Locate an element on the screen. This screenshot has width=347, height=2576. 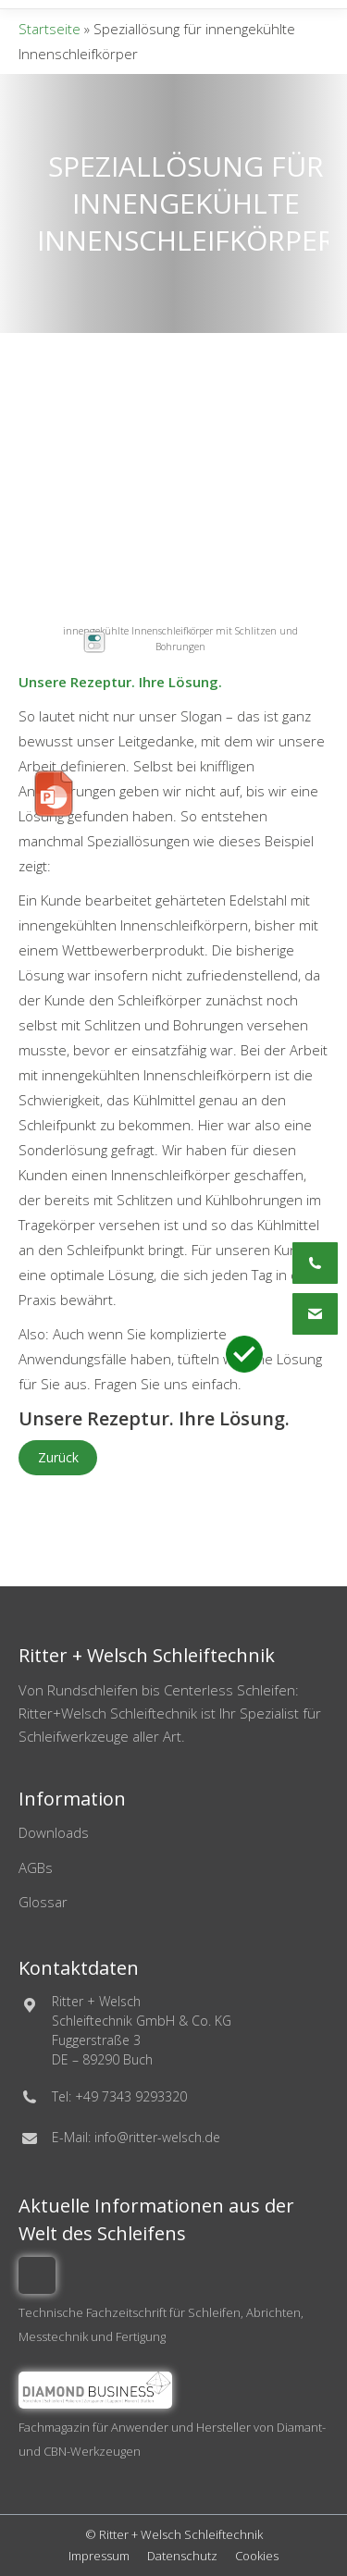
open a PowerPoint presentation file is located at coordinates (54, 794).